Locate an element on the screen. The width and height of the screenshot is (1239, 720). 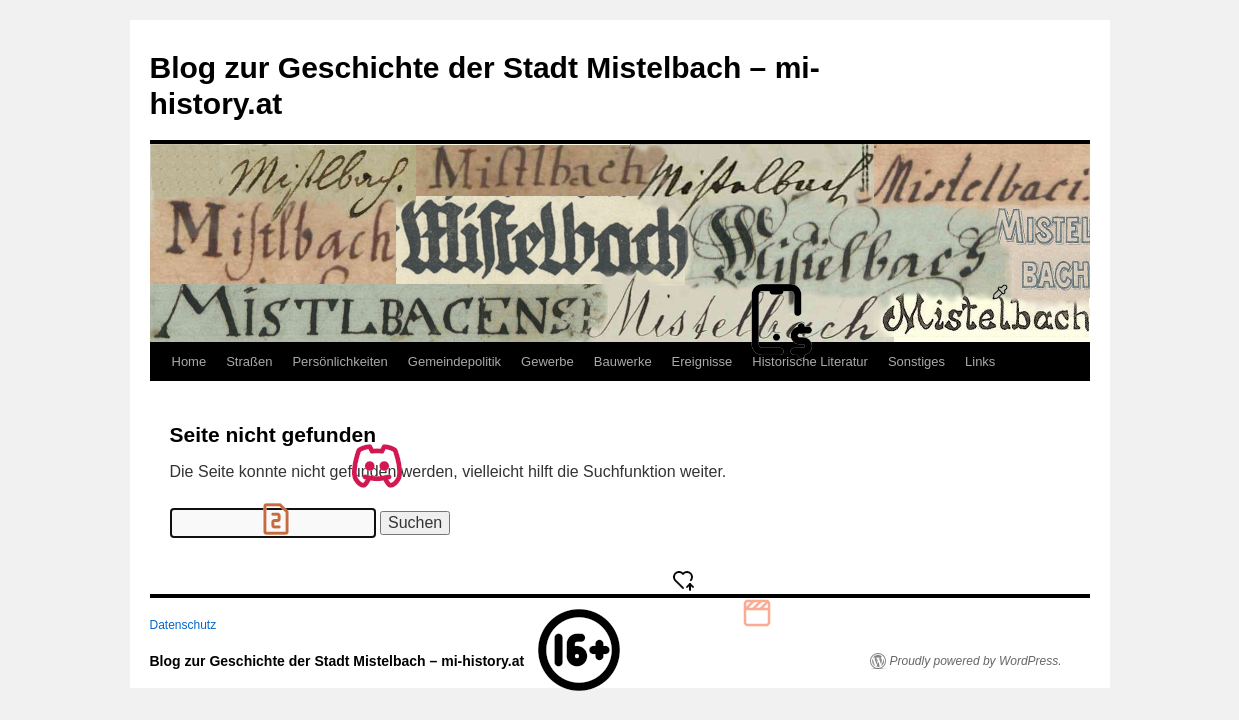
indicates content rated for ages 16 and older is located at coordinates (579, 650).